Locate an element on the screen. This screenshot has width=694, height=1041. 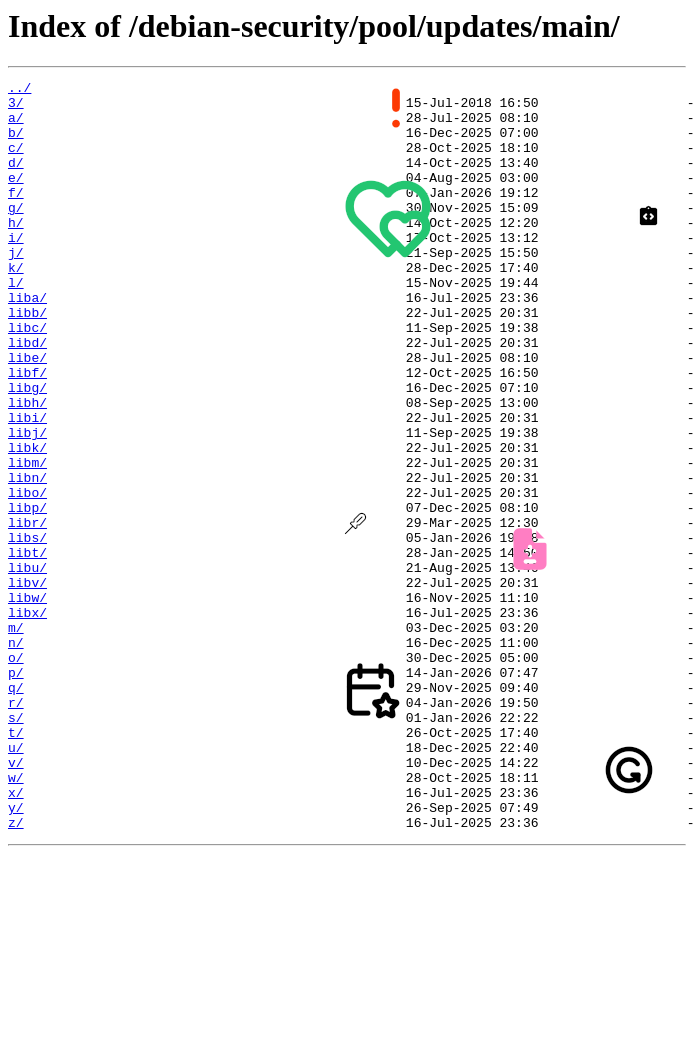
open Grammarly writing assistant is located at coordinates (629, 770).